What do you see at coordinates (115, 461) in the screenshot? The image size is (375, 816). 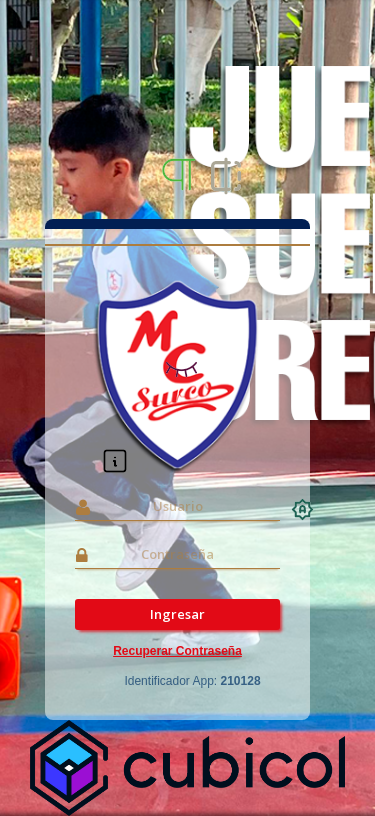 I see `view more information or details` at bounding box center [115, 461].